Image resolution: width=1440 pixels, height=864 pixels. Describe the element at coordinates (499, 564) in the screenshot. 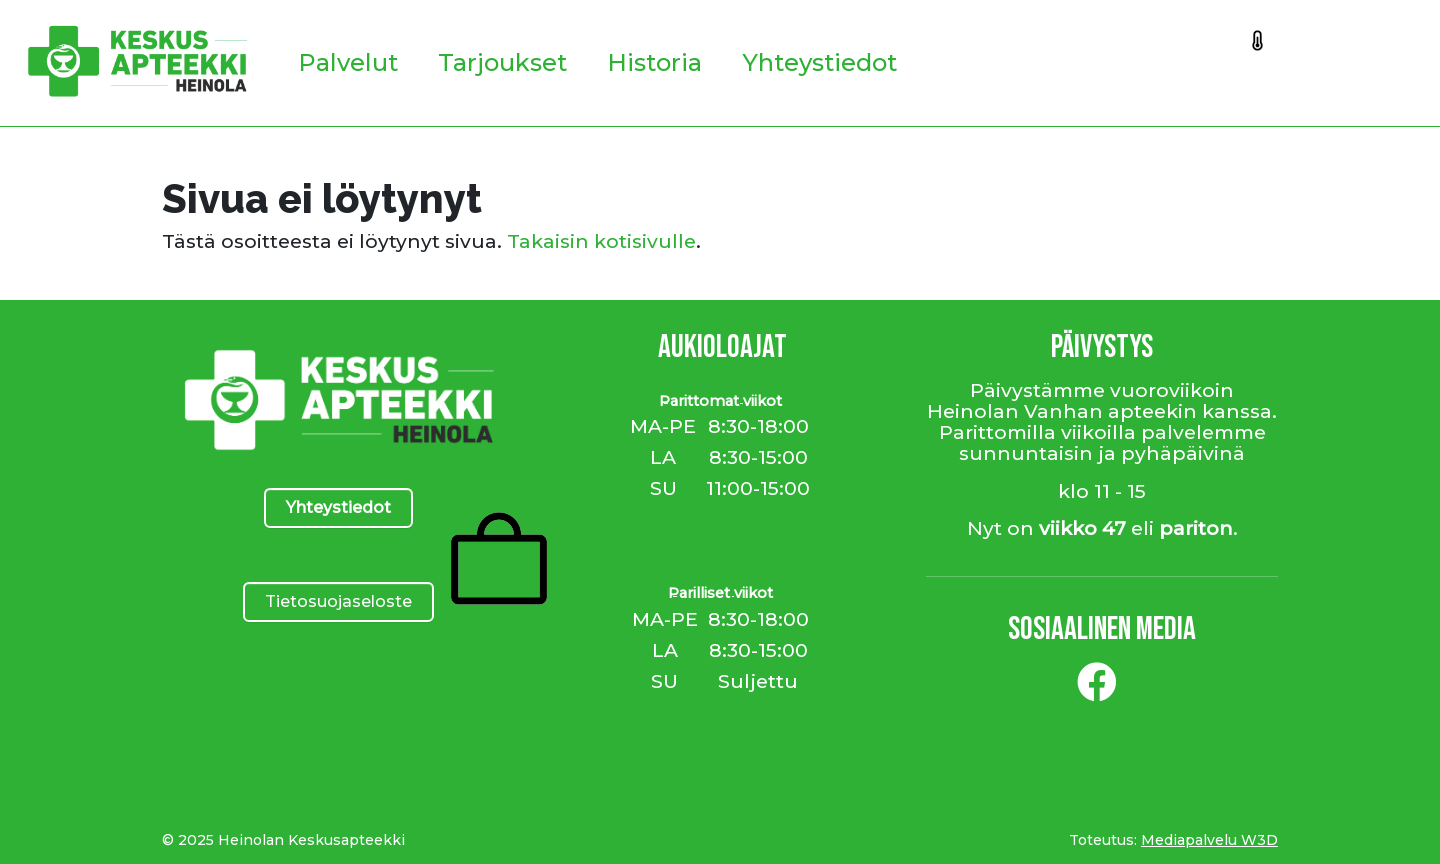

I see `view your shopping bag` at that location.